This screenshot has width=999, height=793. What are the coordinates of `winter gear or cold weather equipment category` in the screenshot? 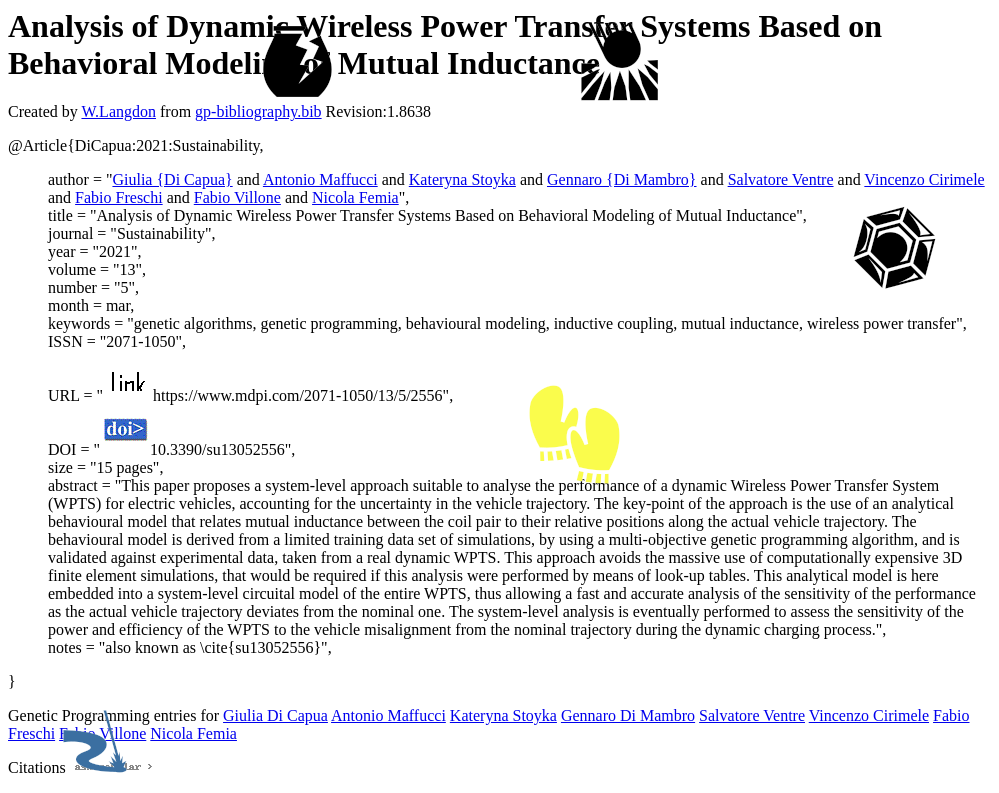 It's located at (574, 434).